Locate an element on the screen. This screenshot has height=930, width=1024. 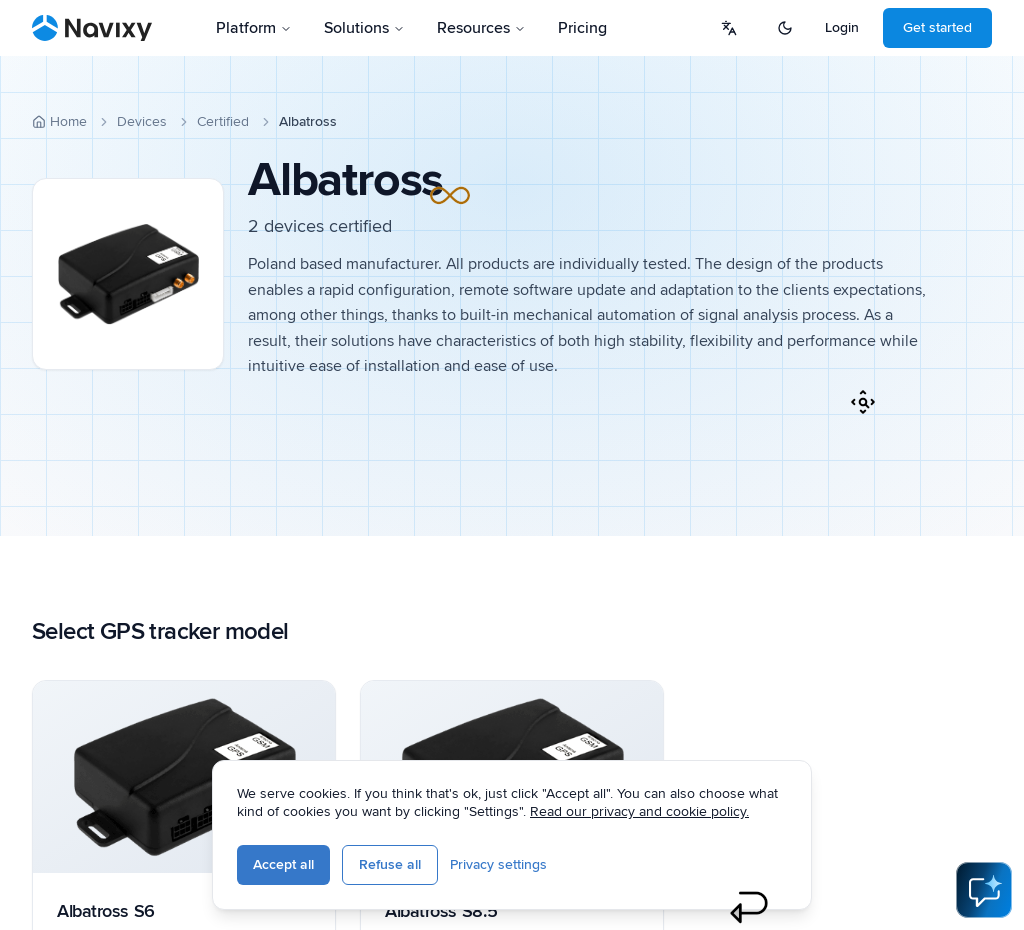
indicates unlimited or infinite quantity is located at coordinates (450, 195).